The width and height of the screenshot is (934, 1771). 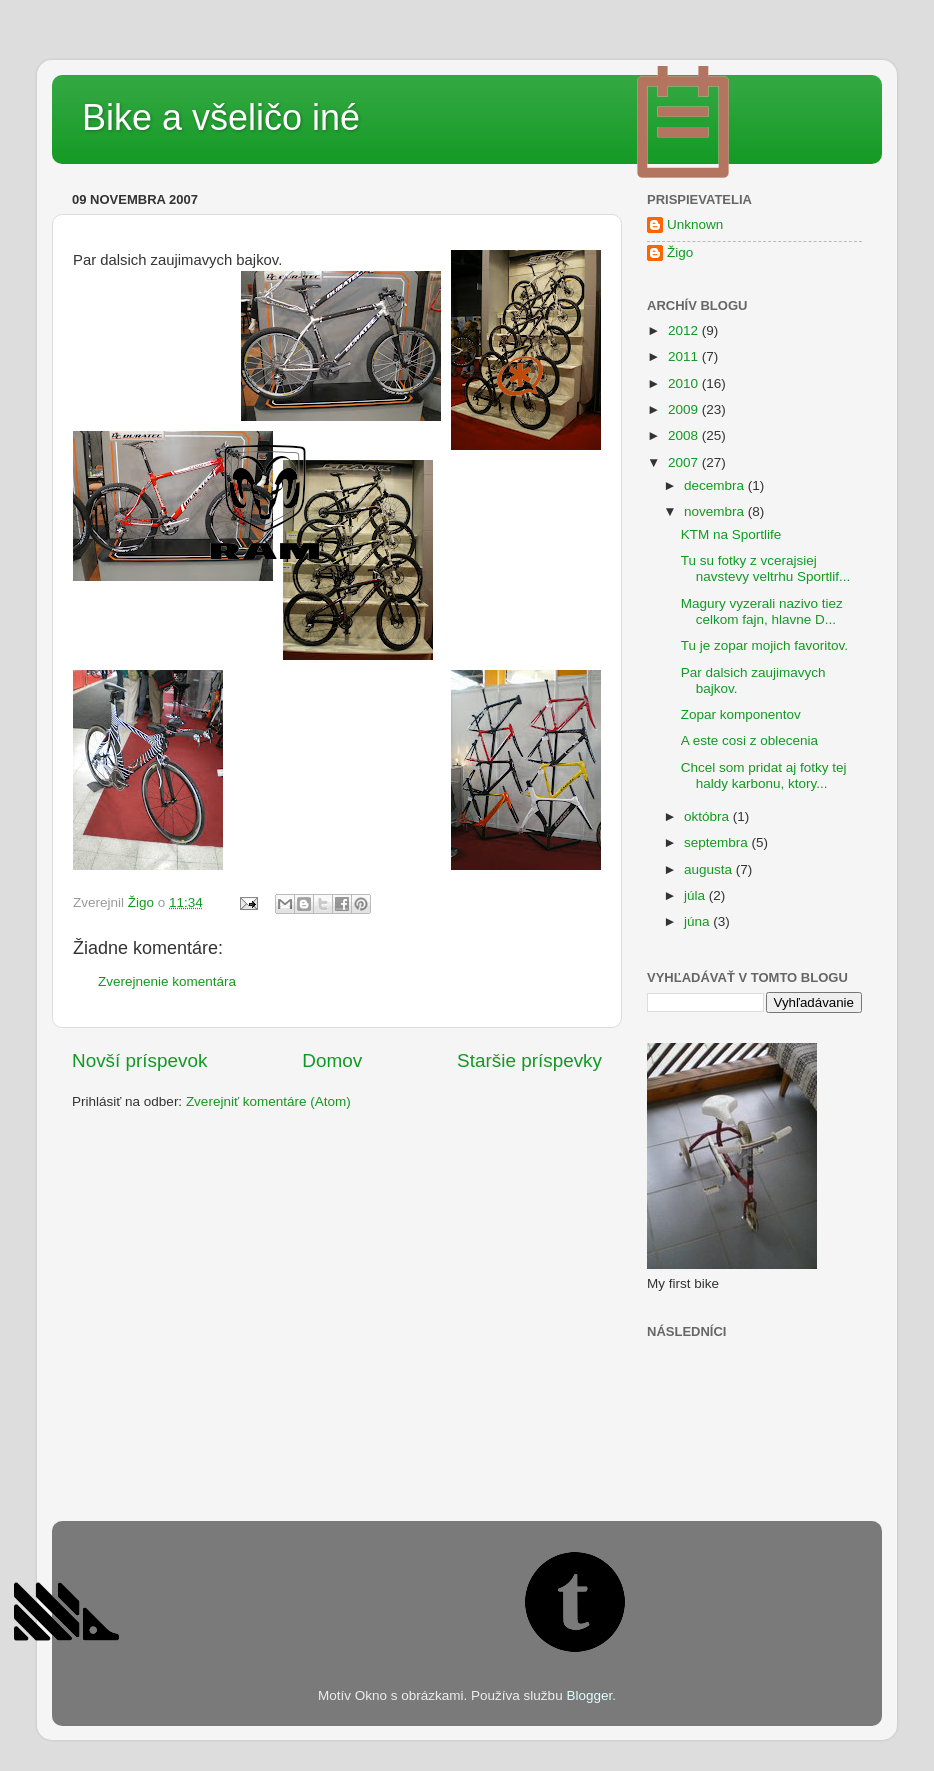 What do you see at coordinates (575, 1602) in the screenshot?
I see `talend brand logo` at bounding box center [575, 1602].